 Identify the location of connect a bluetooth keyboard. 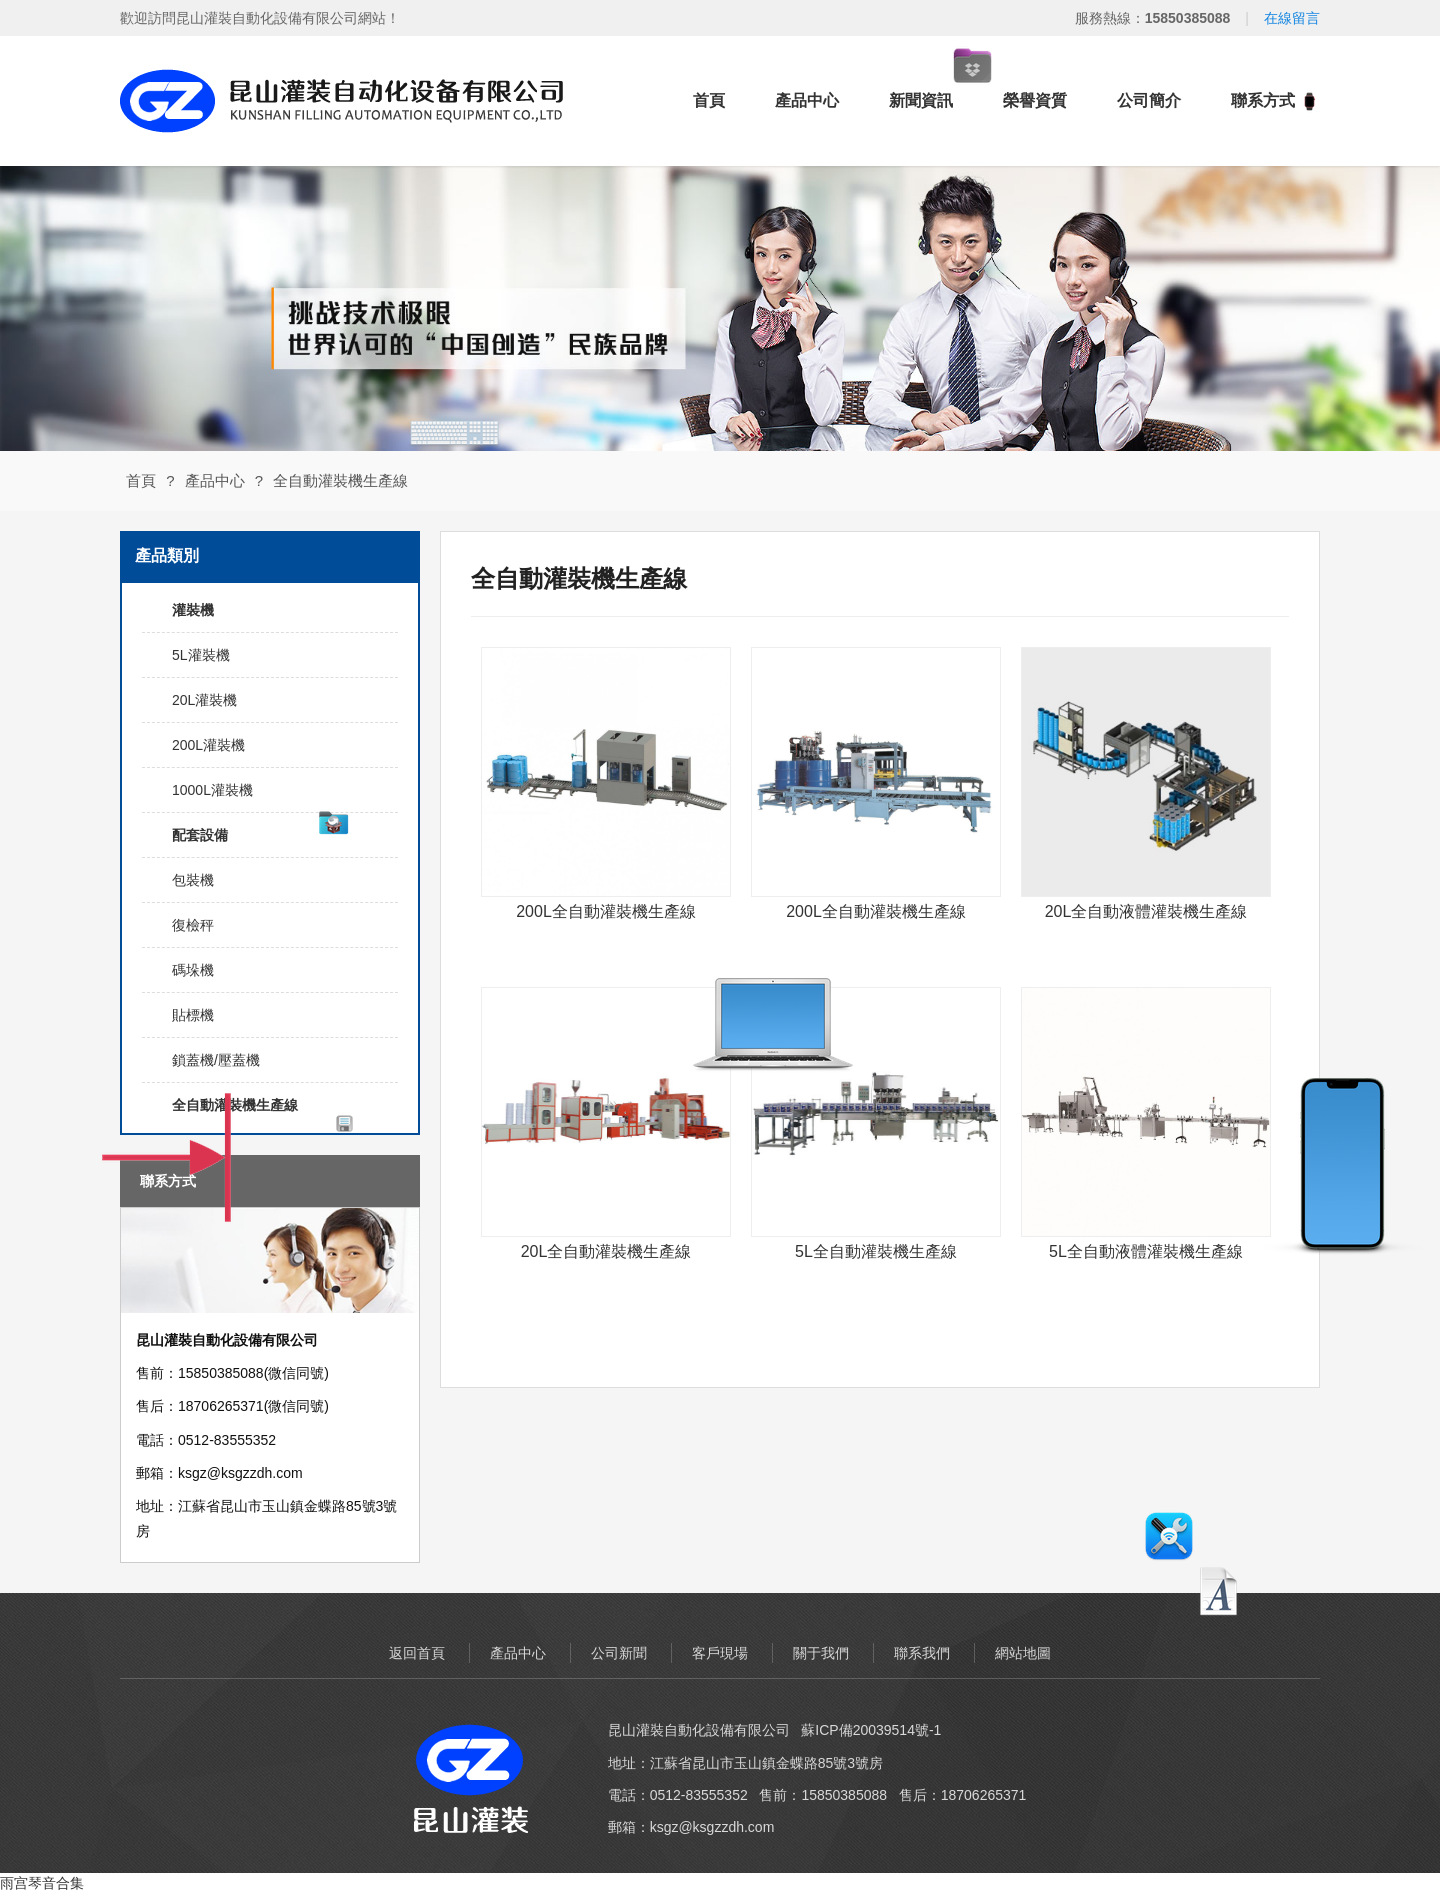
(454, 432).